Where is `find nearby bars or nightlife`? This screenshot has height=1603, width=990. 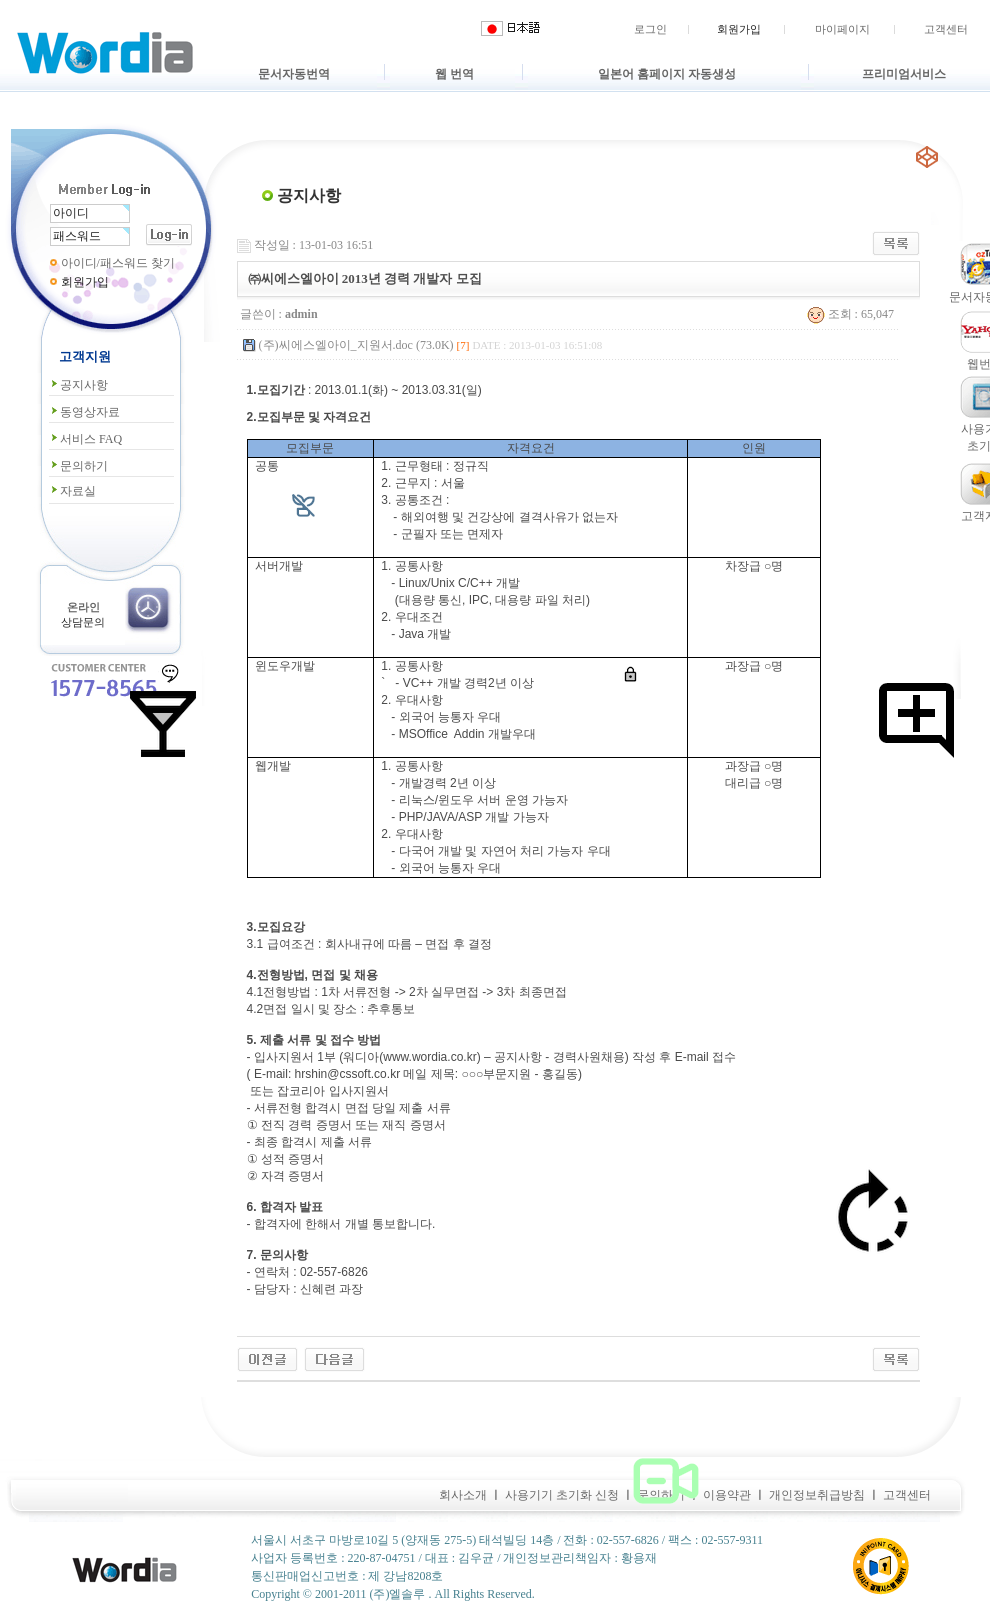
find nearby bars or nightlife is located at coordinates (163, 724).